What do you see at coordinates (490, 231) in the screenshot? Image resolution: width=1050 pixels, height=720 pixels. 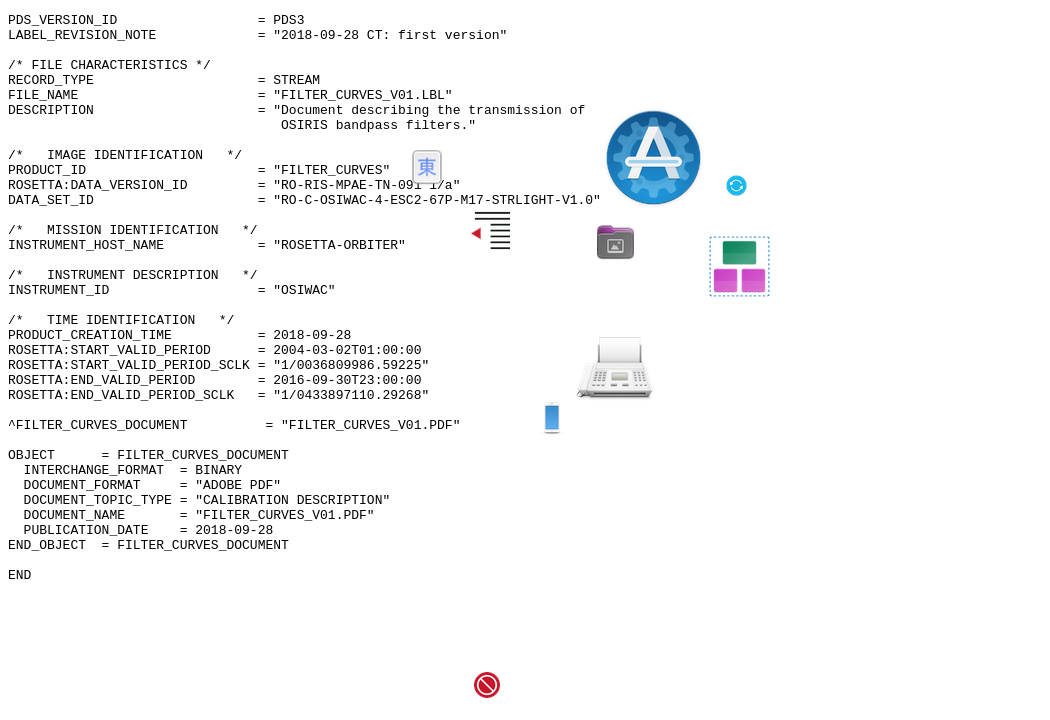 I see `decrease text indentation` at bounding box center [490, 231].